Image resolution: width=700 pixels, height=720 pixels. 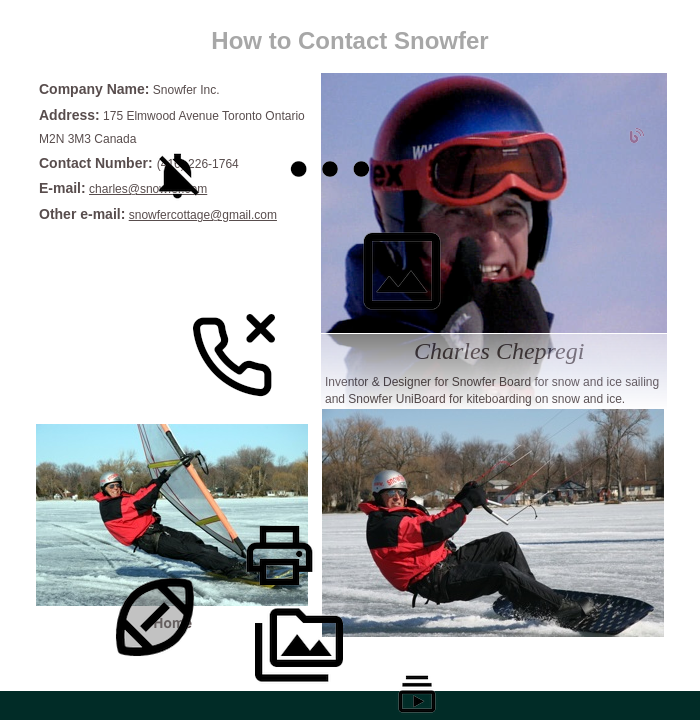 What do you see at coordinates (636, 135) in the screenshot?
I see `access blog or publishing platform` at bounding box center [636, 135].